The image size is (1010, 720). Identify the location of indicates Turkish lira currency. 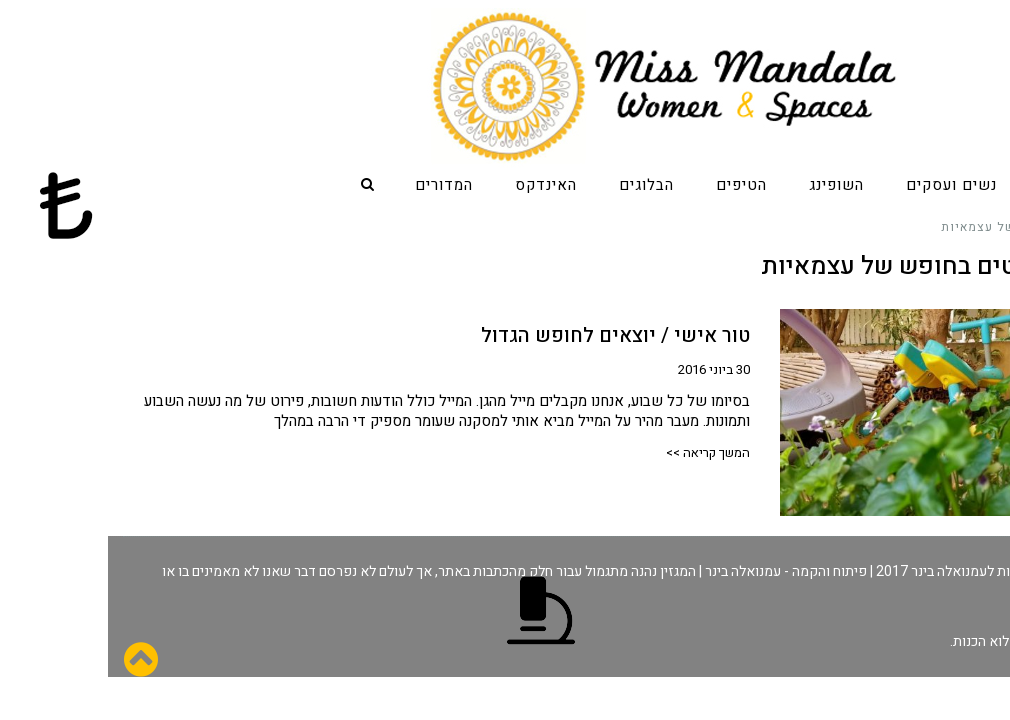
(62, 205).